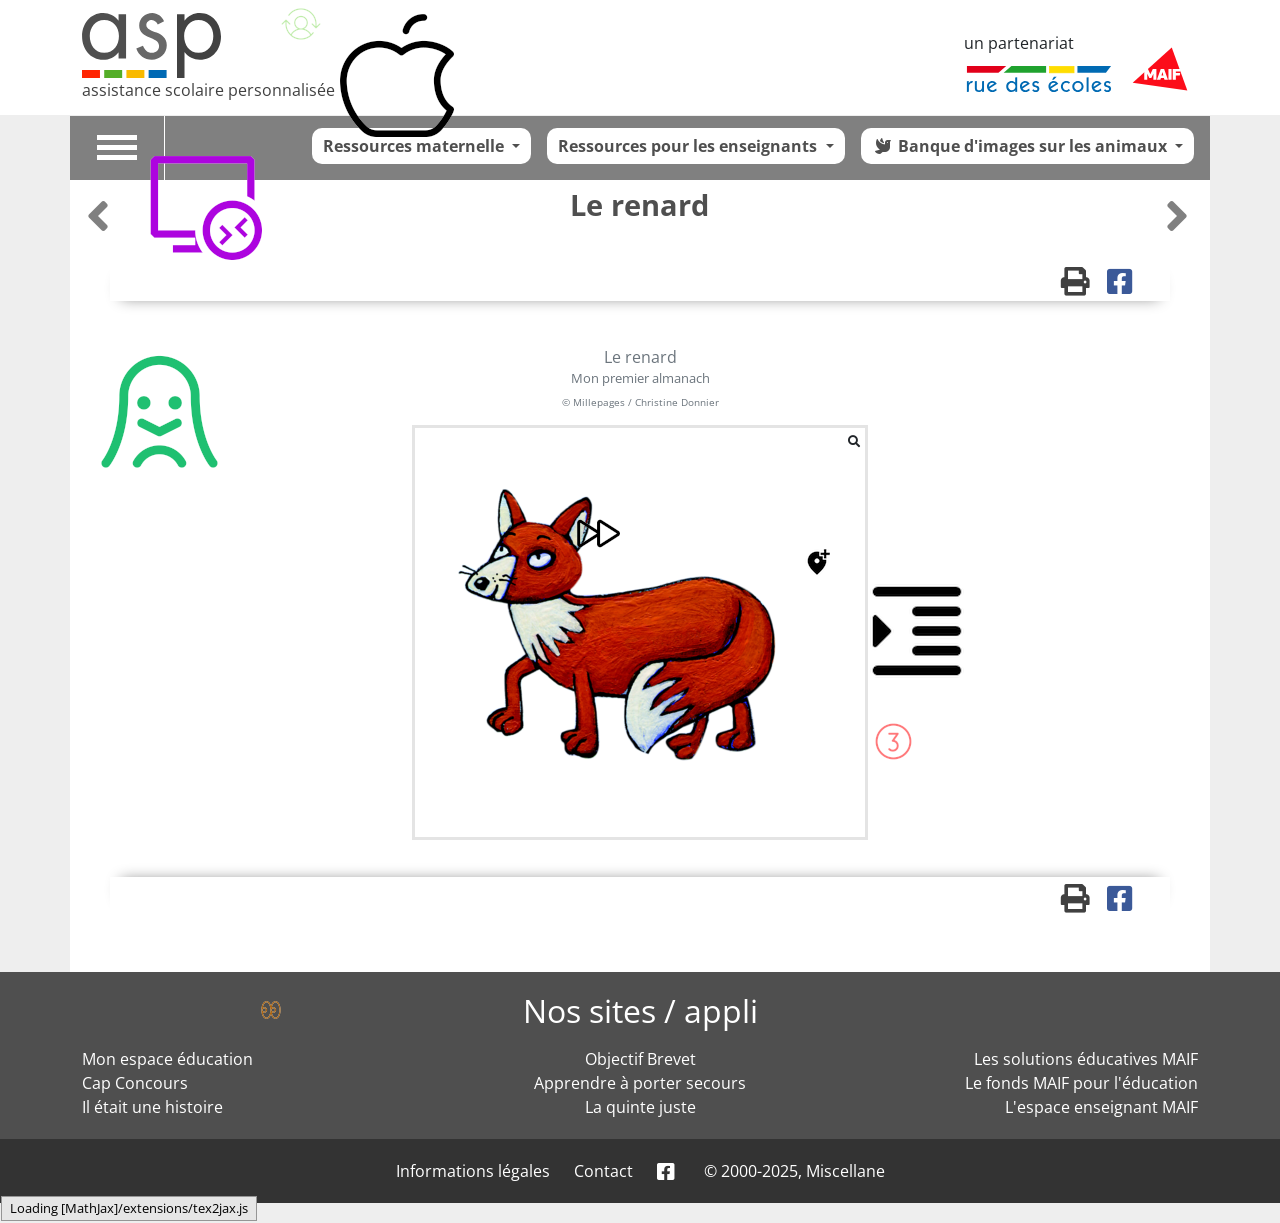 The width and height of the screenshot is (1280, 1223). What do you see at coordinates (817, 562) in the screenshot?
I see `add a new location pin to the map` at bounding box center [817, 562].